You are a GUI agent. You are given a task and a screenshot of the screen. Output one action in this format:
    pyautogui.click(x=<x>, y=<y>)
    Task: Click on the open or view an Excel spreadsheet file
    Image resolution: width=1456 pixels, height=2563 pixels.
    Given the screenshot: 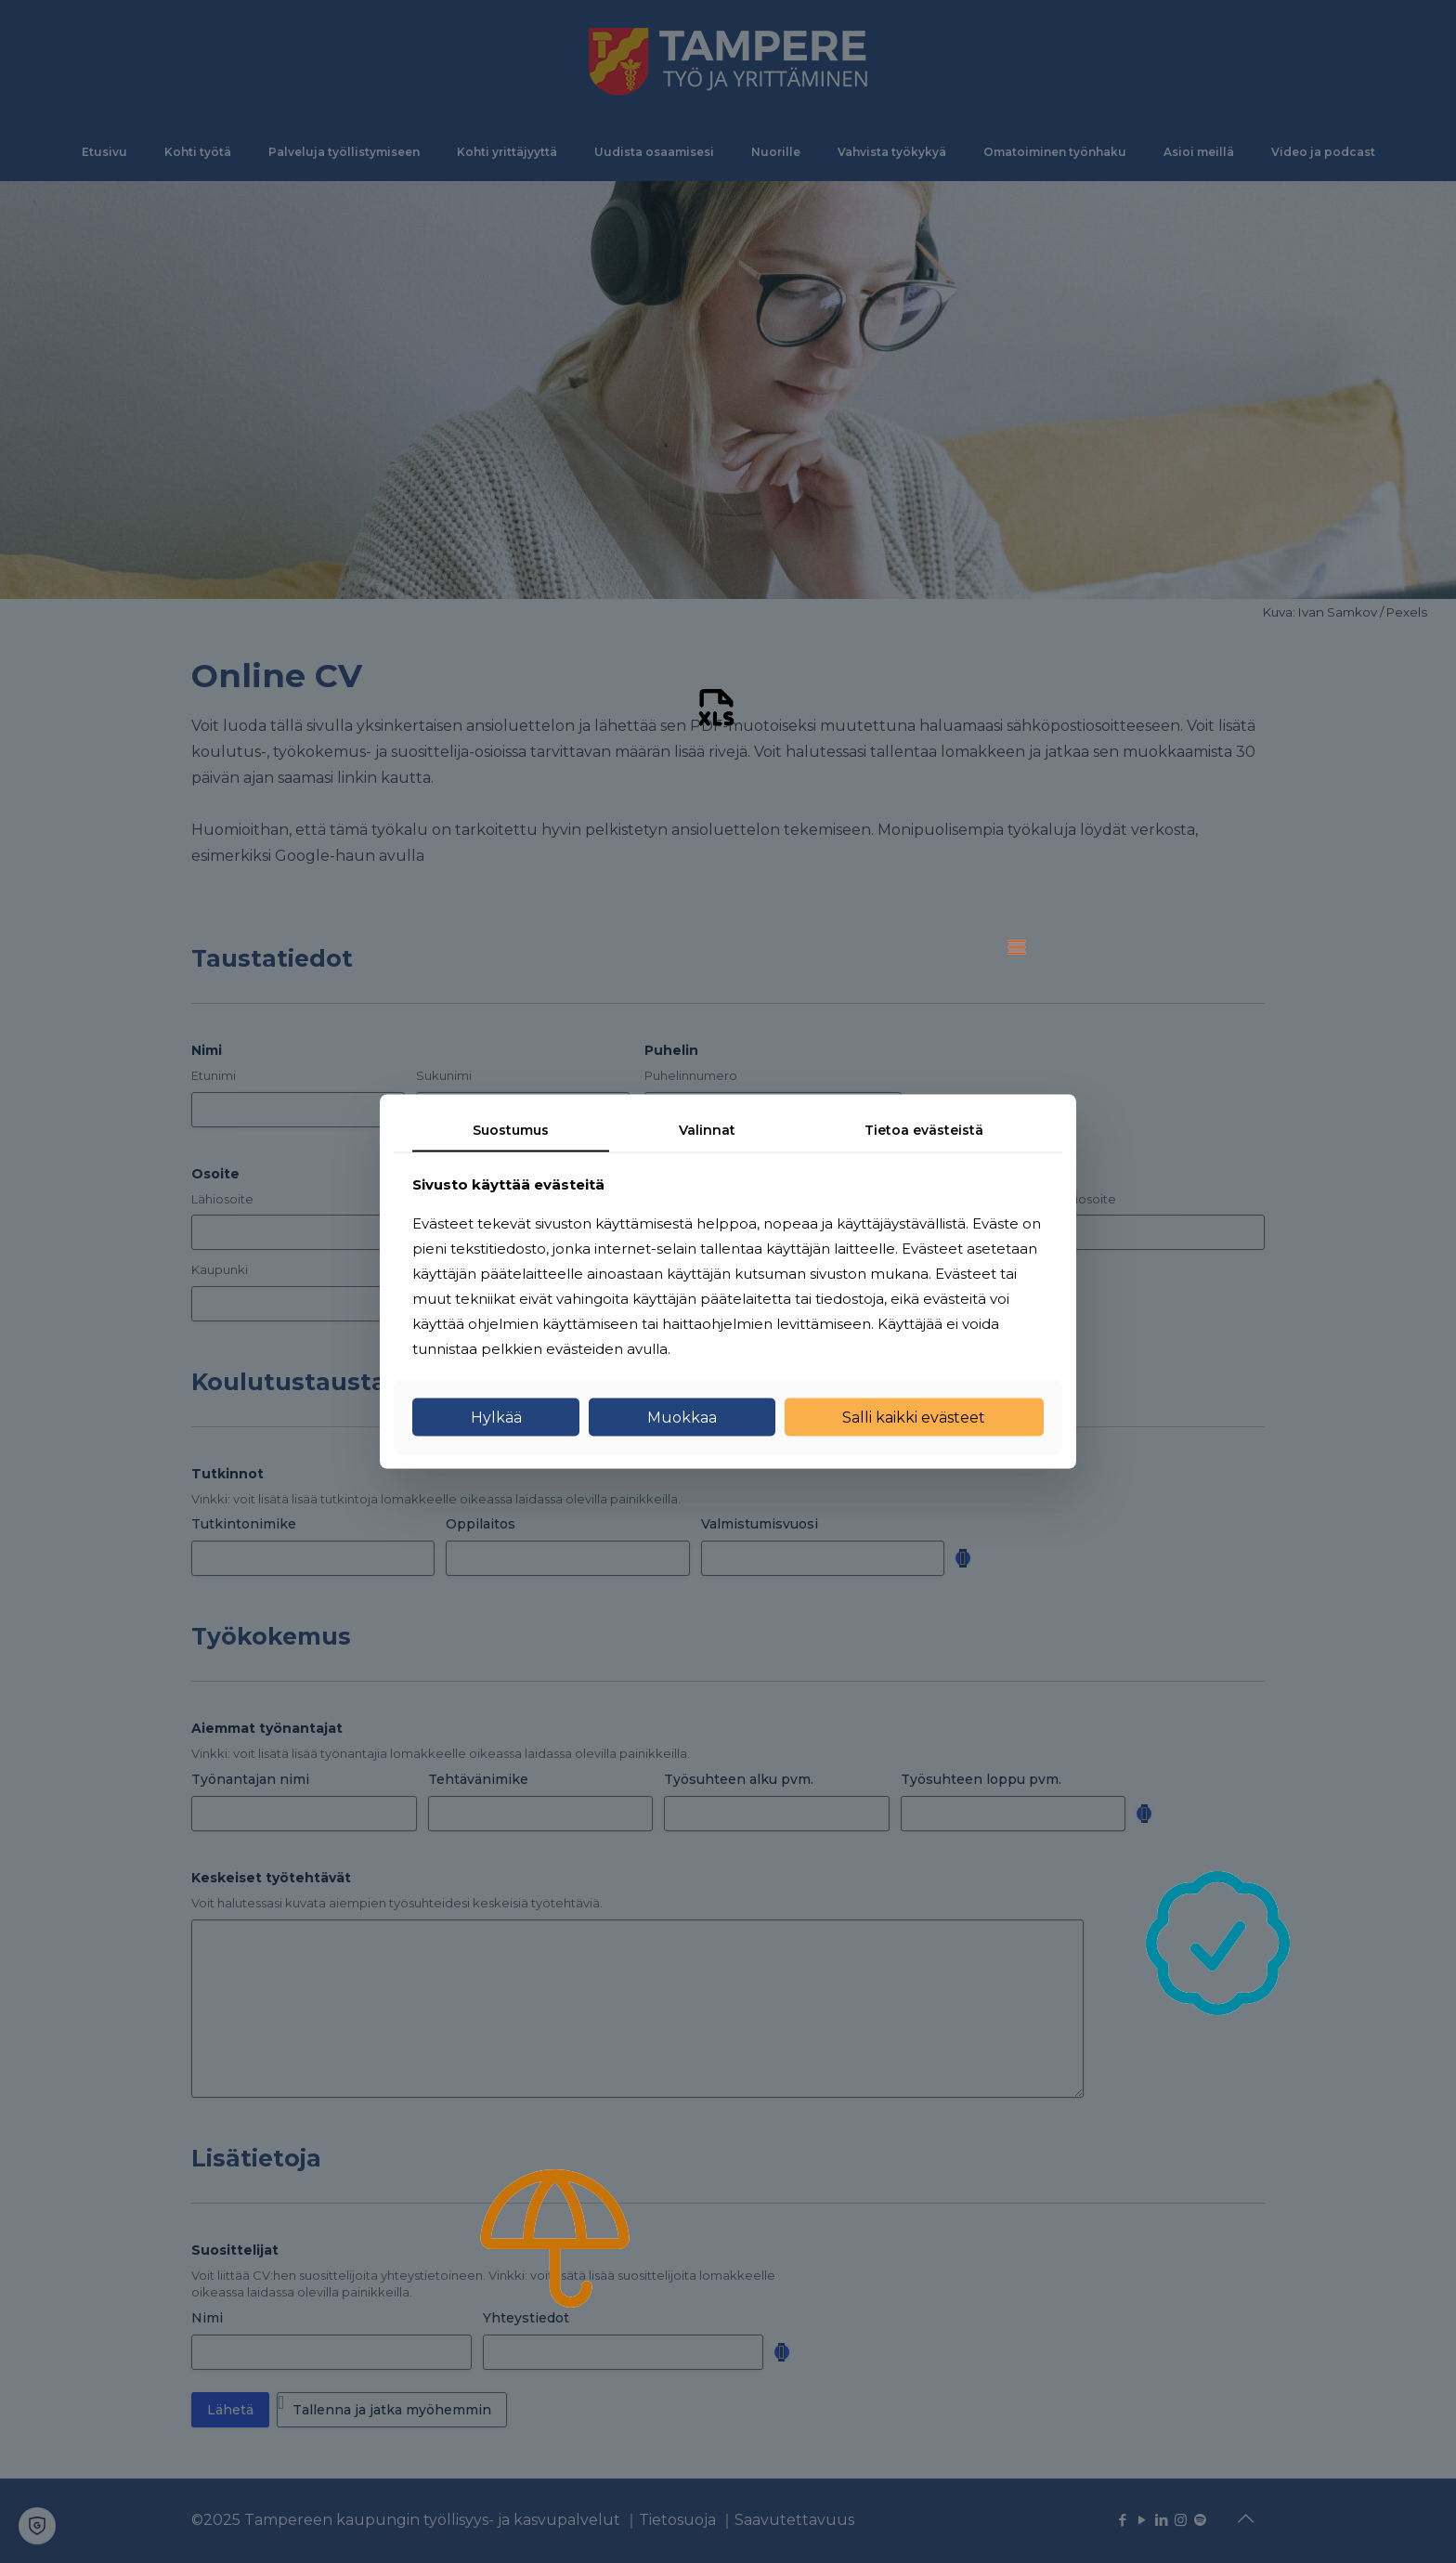 What is the action you would take?
    pyautogui.click(x=716, y=709)
    